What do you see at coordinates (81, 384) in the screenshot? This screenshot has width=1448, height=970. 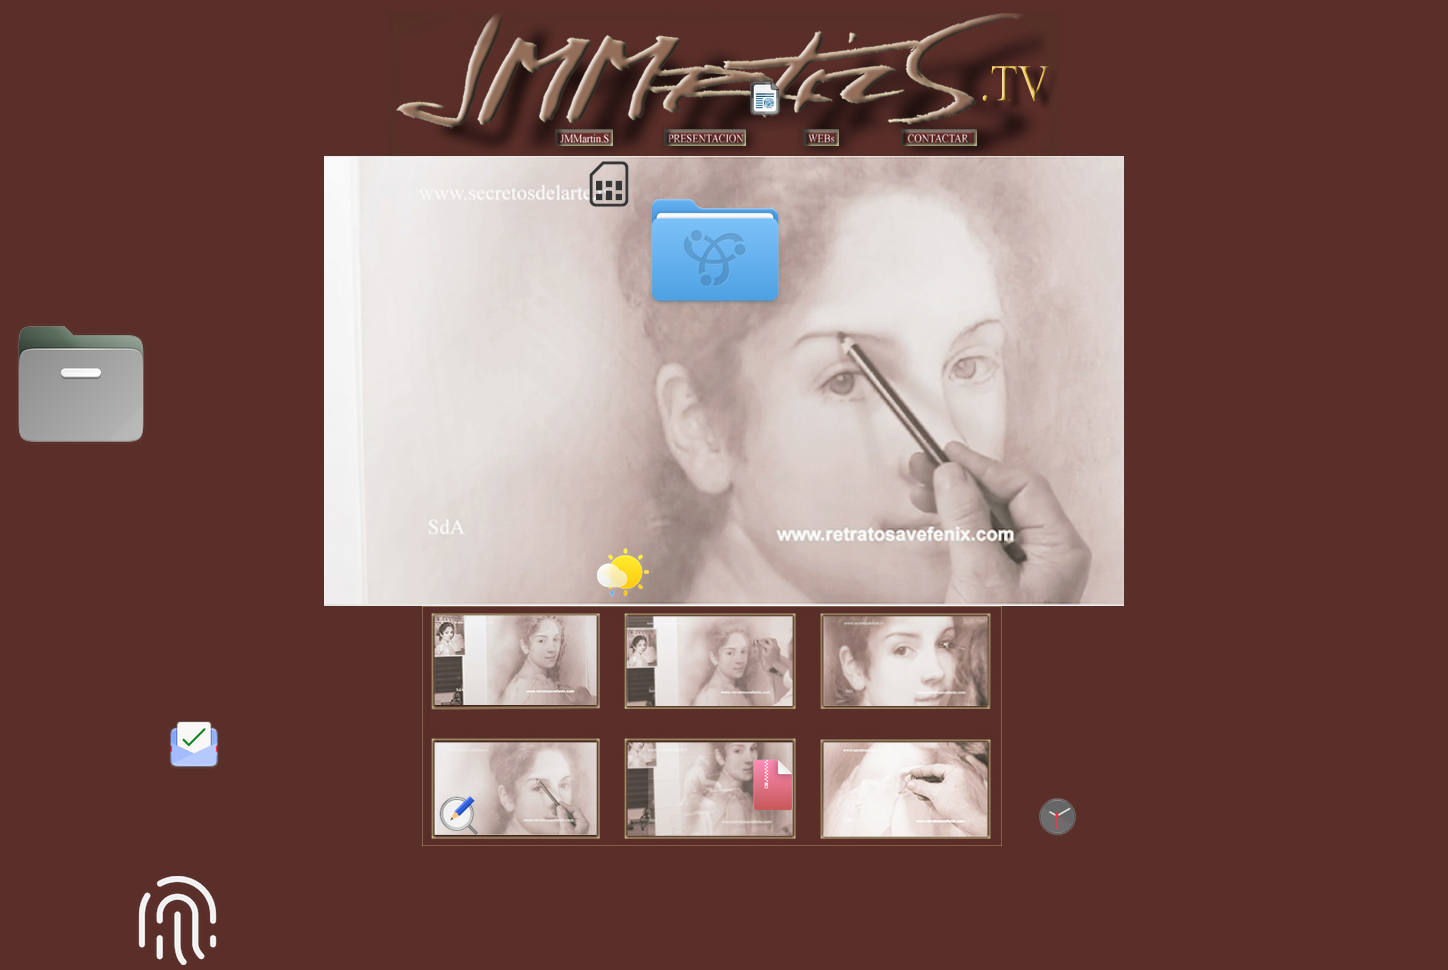 I see `open the file manager application` at bounding box center [81, 384].